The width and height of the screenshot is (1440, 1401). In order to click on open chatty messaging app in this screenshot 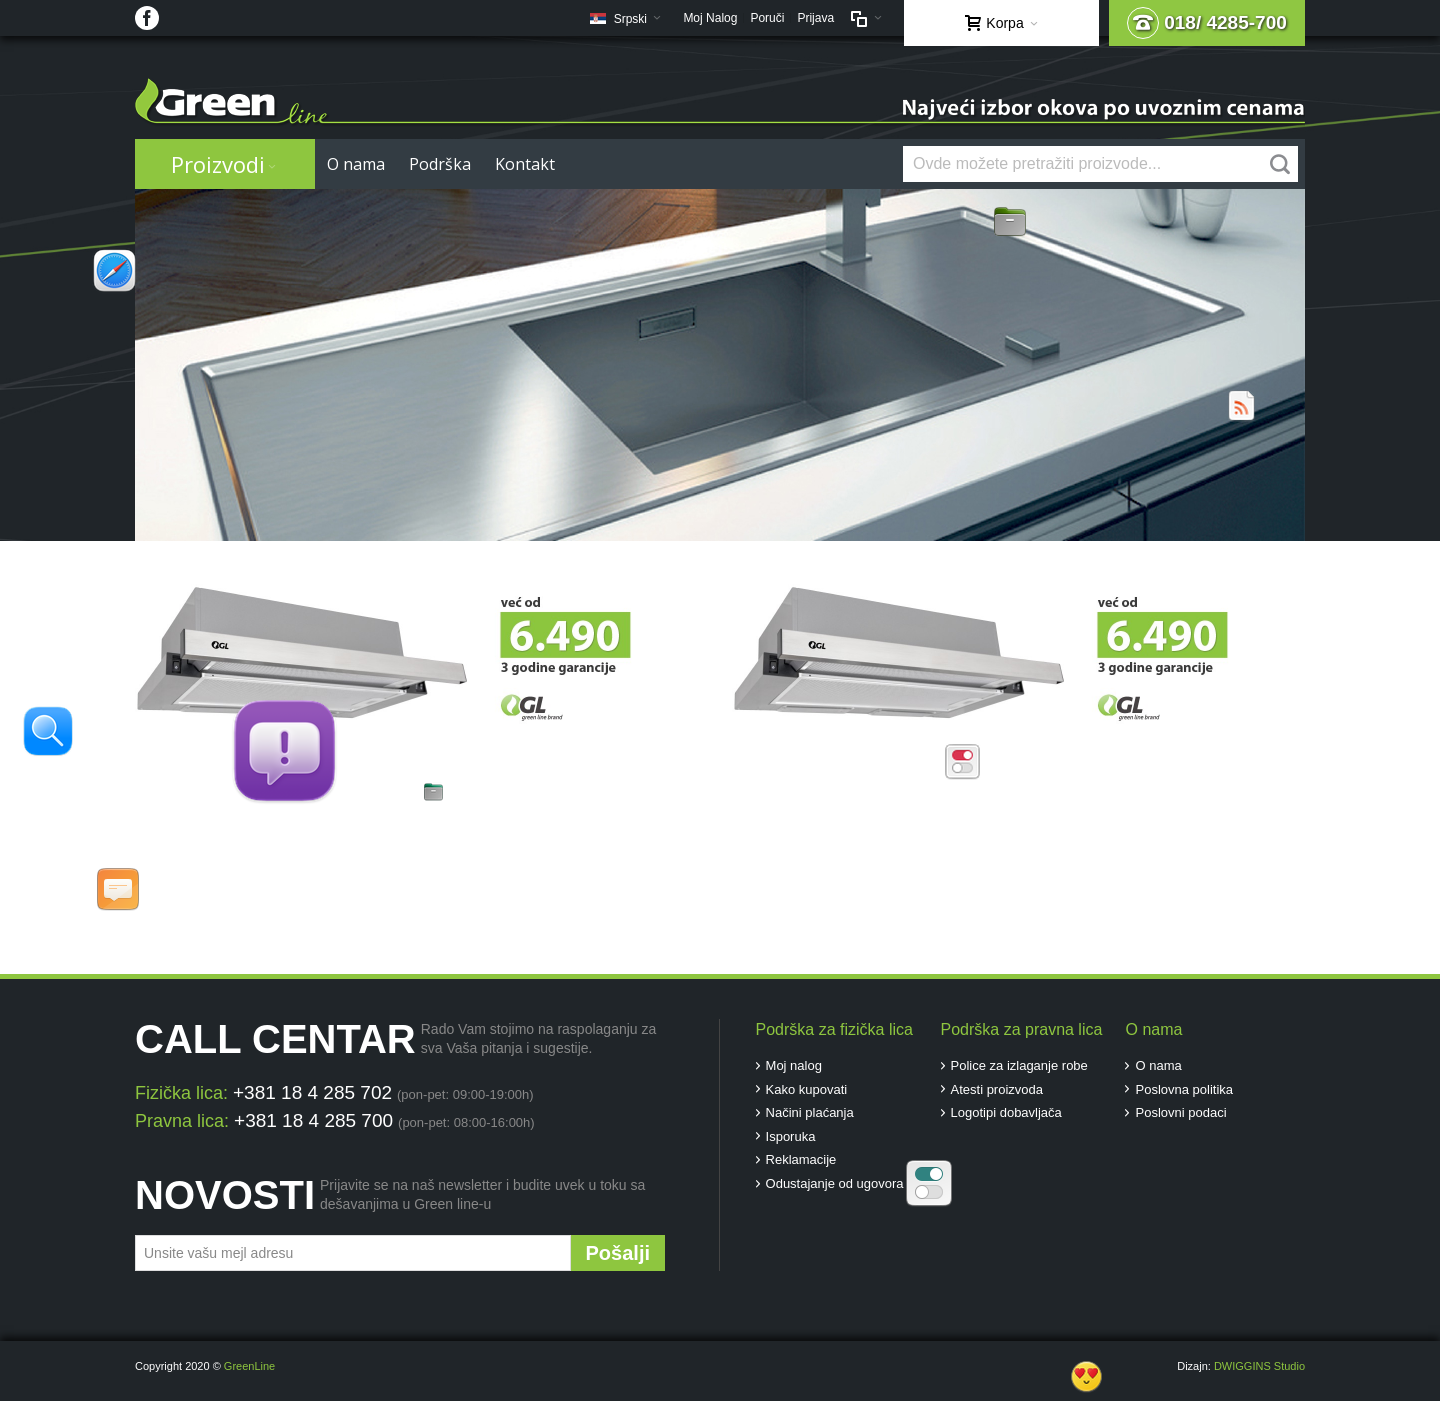, I will do `click(118, 889)`.